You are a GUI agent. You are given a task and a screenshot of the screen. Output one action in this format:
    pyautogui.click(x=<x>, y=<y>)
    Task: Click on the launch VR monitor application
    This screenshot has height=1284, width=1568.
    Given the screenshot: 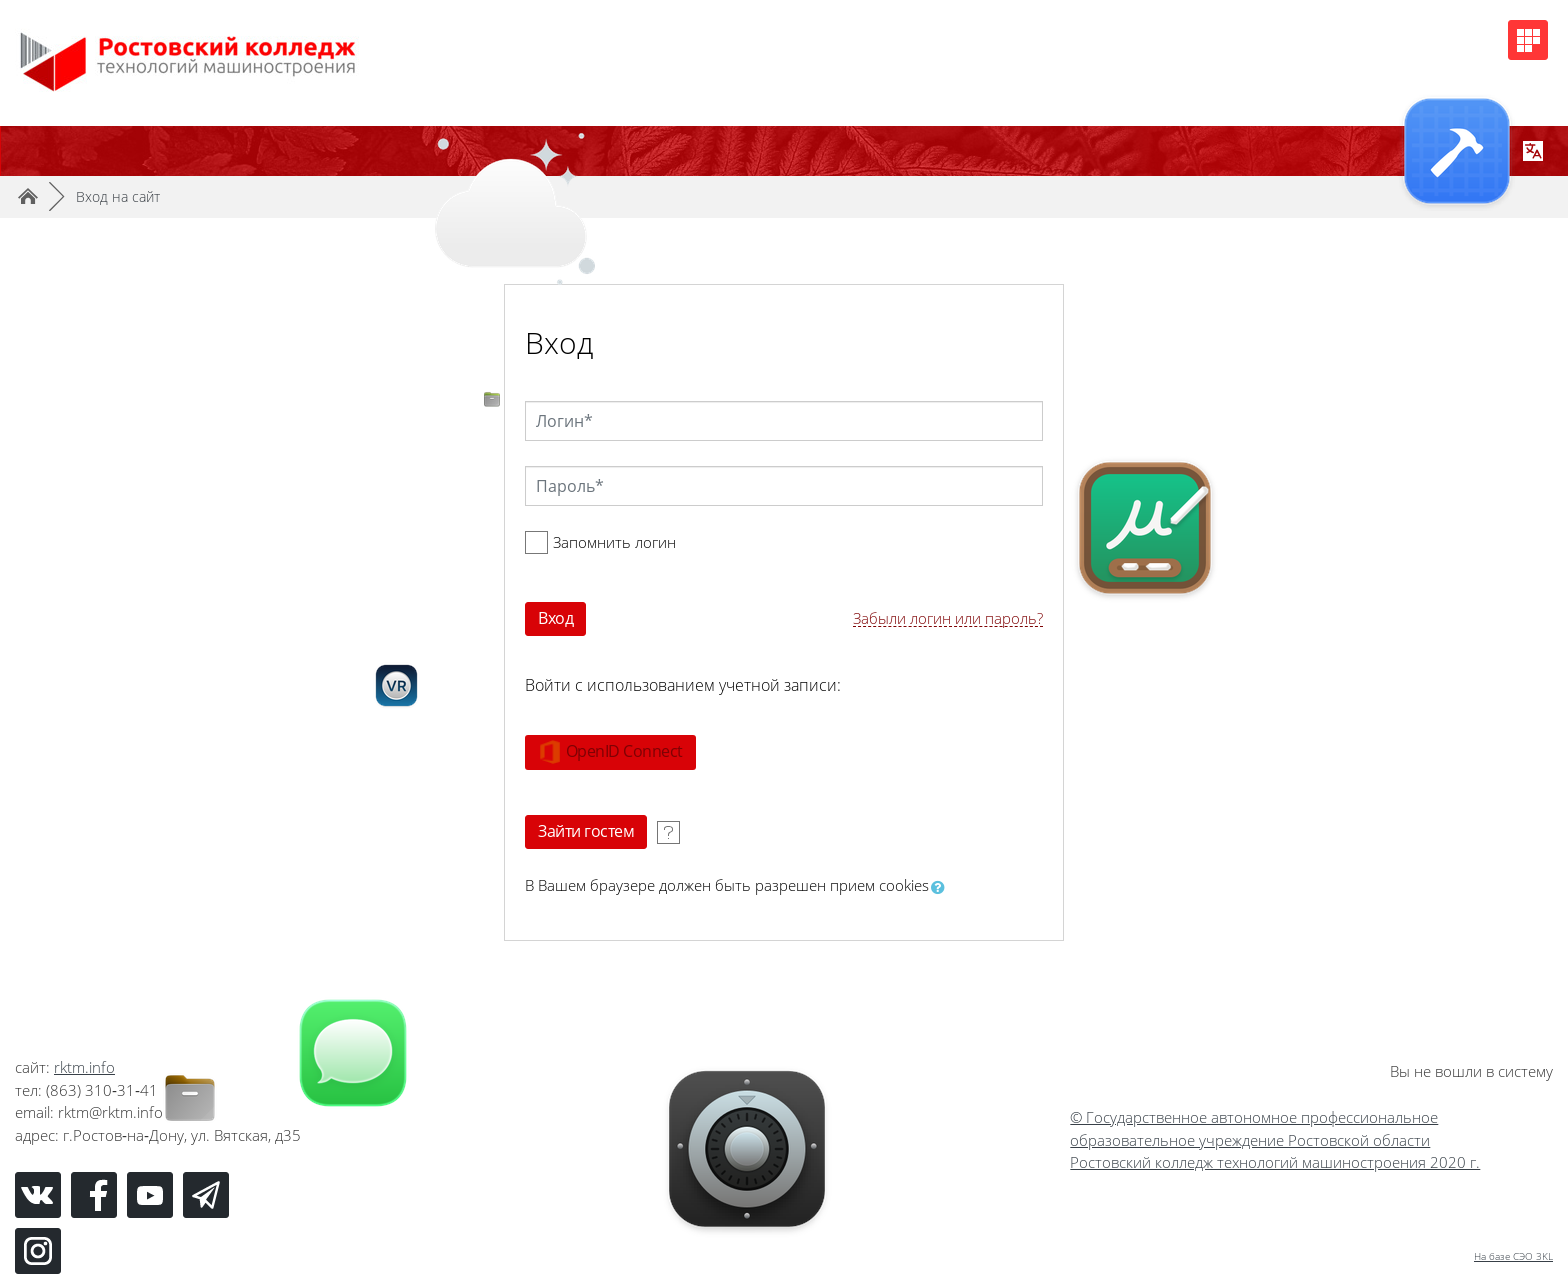 What is the action you would take?
    pyautogui.click(x=396, y=685)
    